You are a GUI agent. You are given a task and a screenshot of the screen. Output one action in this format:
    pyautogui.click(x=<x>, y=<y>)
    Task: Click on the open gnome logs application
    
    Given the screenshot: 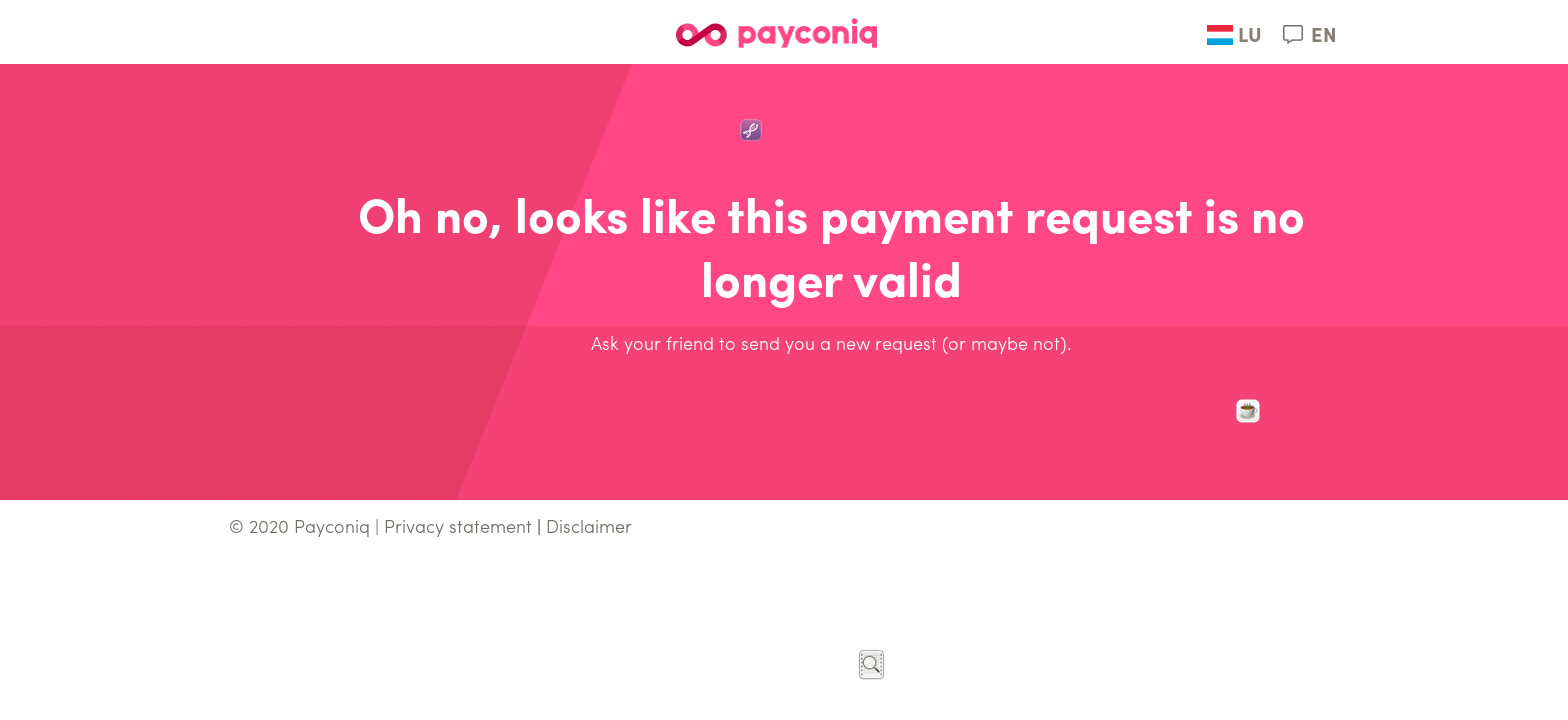 What is the action you would take?
    pyautogui.click(x=871, y=664)
    